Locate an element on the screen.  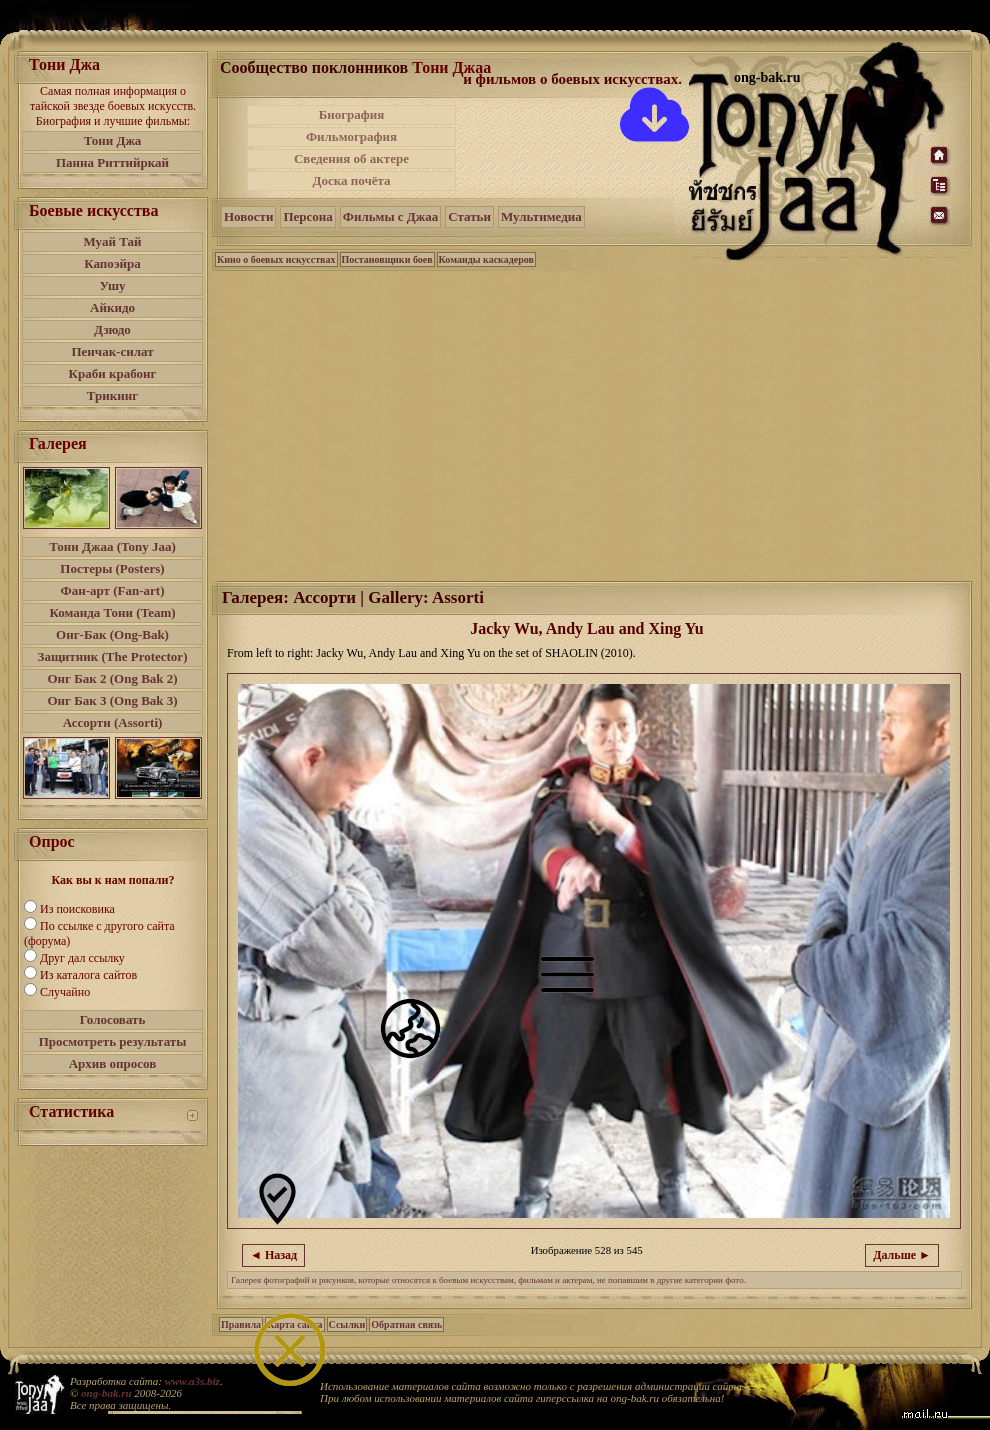
indicates an error or failed action is located at coordinates (290, 1349).